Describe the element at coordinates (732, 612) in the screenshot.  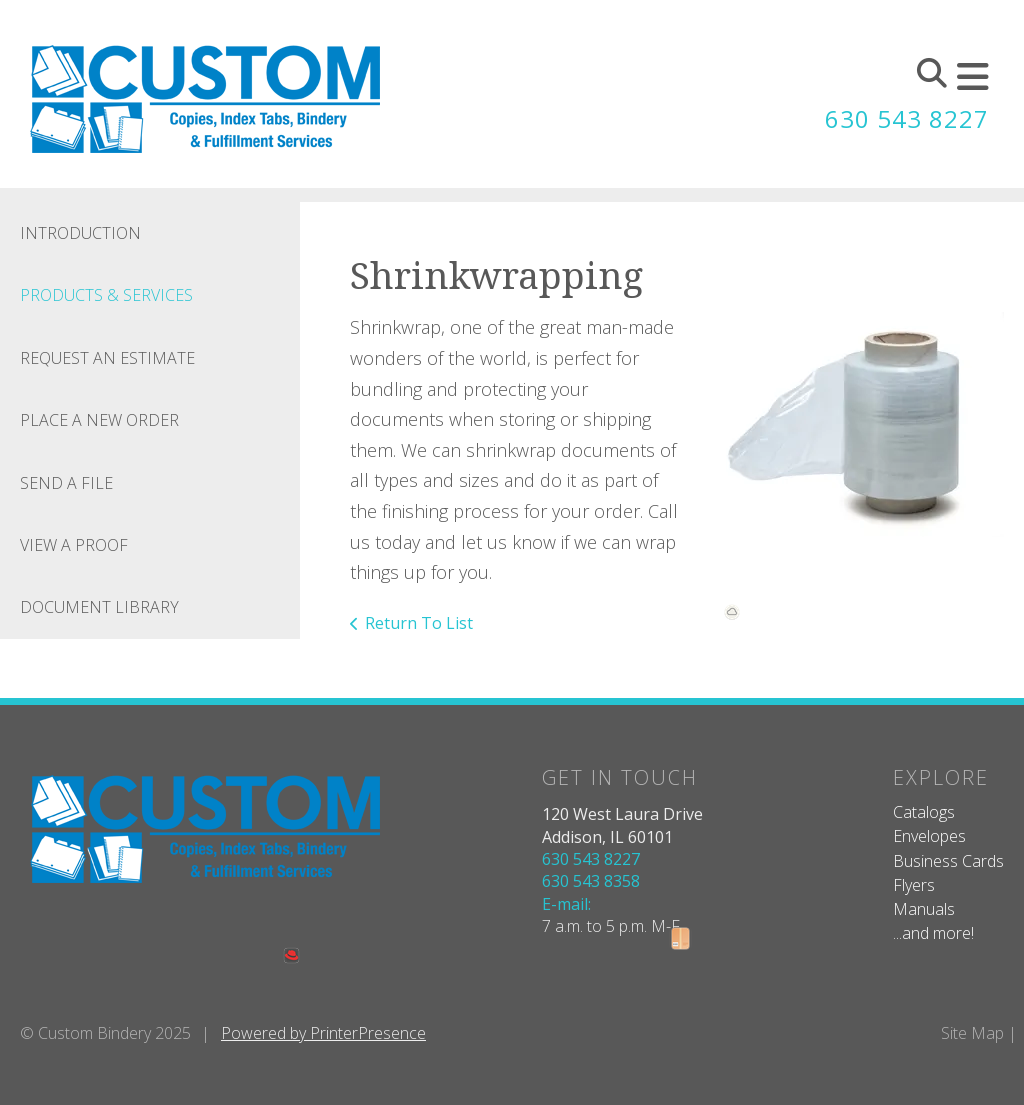
I see `indicates file is synced with Dropbox cloud storage` at that location.